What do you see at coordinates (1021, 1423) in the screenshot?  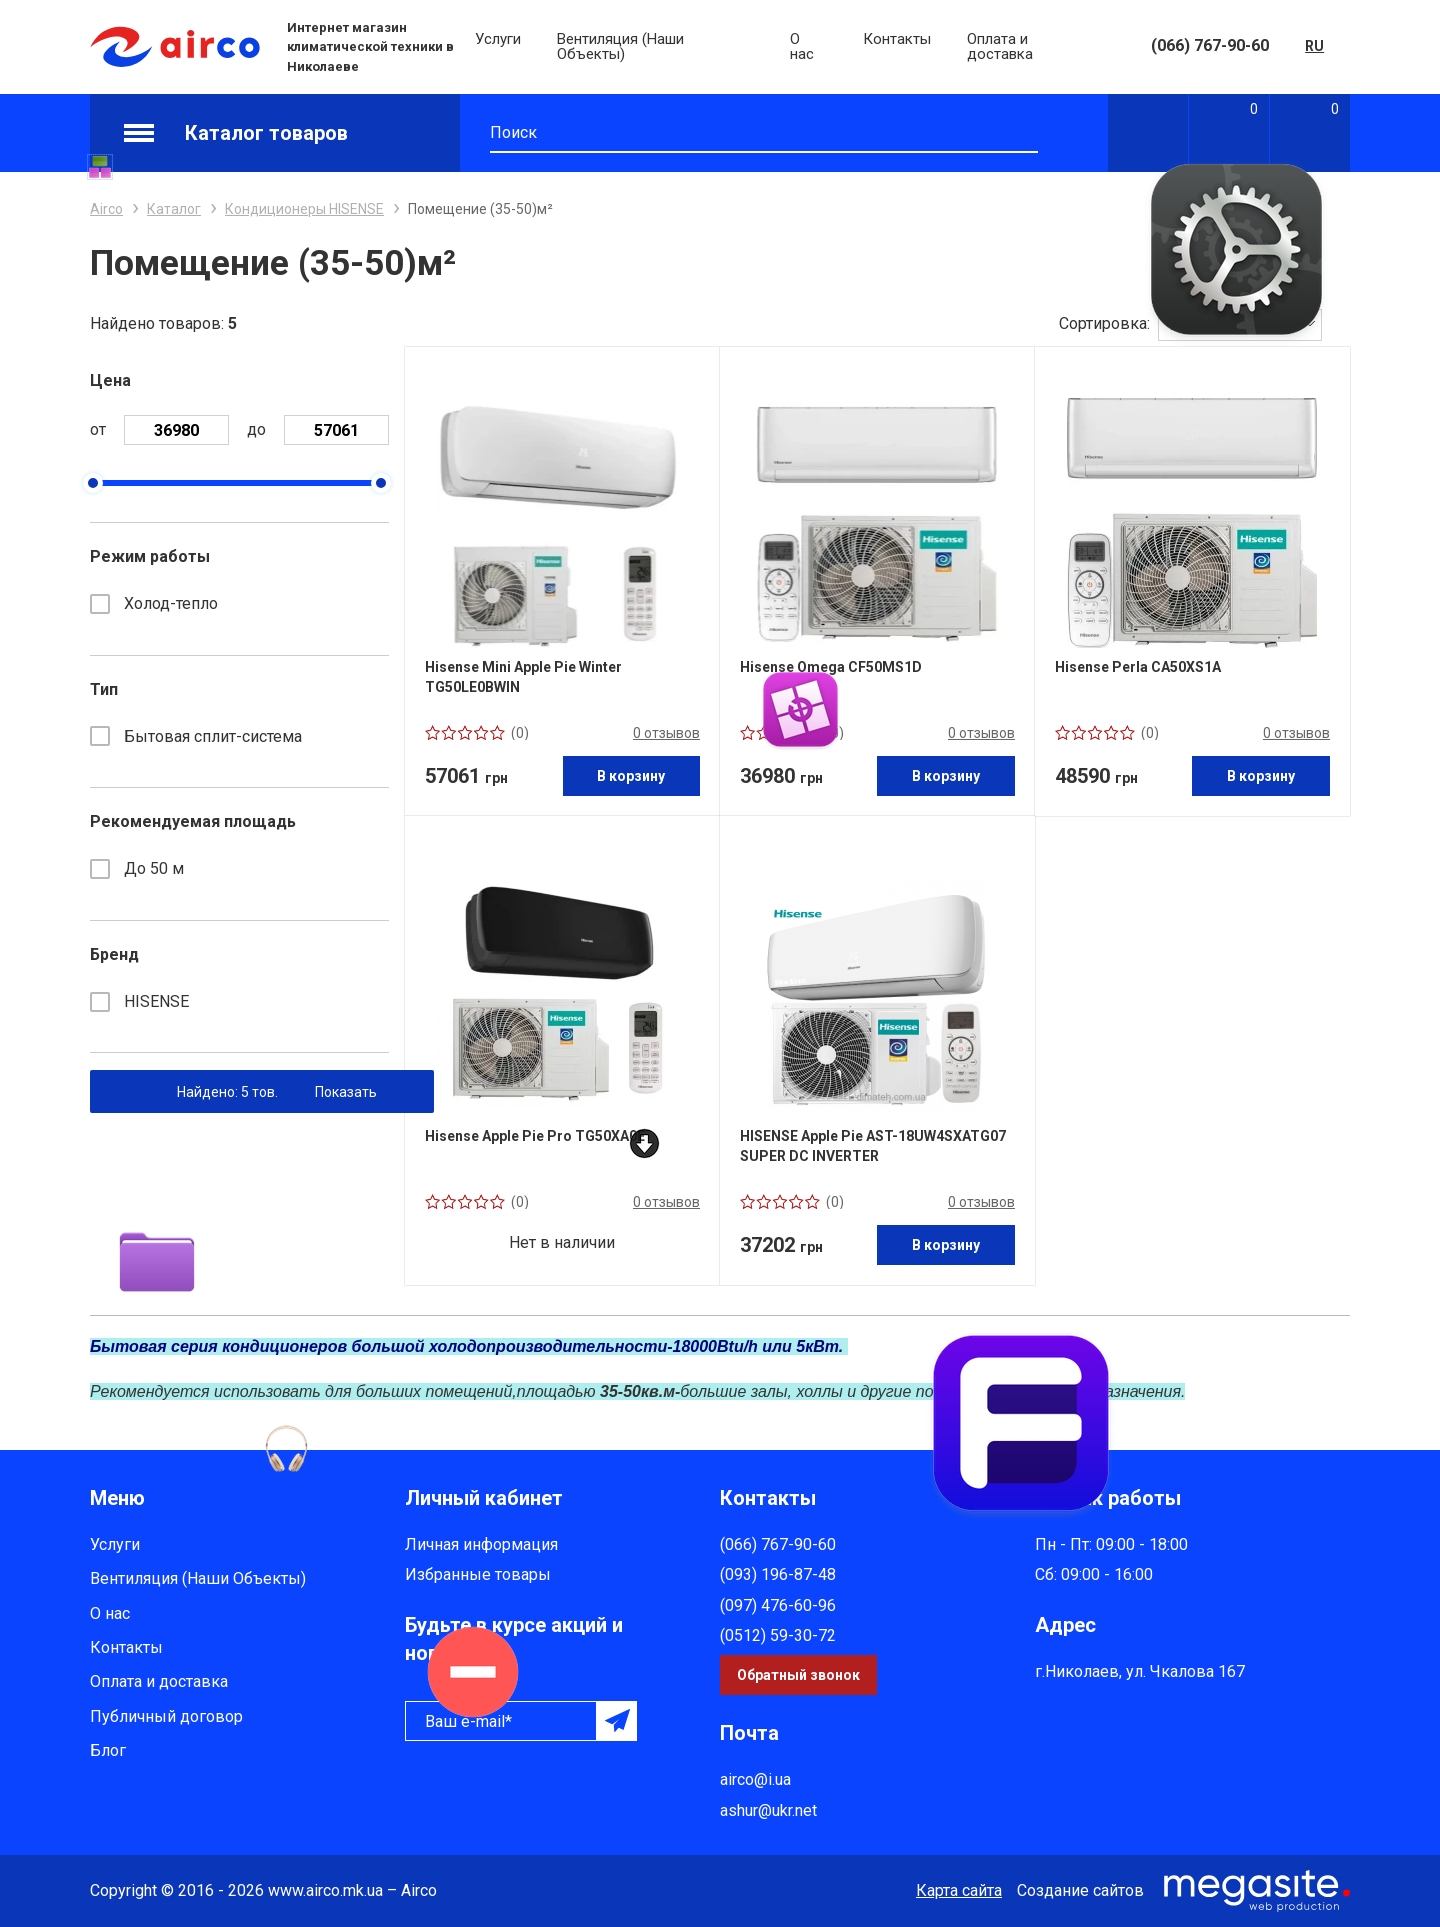 I see `open floorp browser` at bounding box center [1021, 1423].